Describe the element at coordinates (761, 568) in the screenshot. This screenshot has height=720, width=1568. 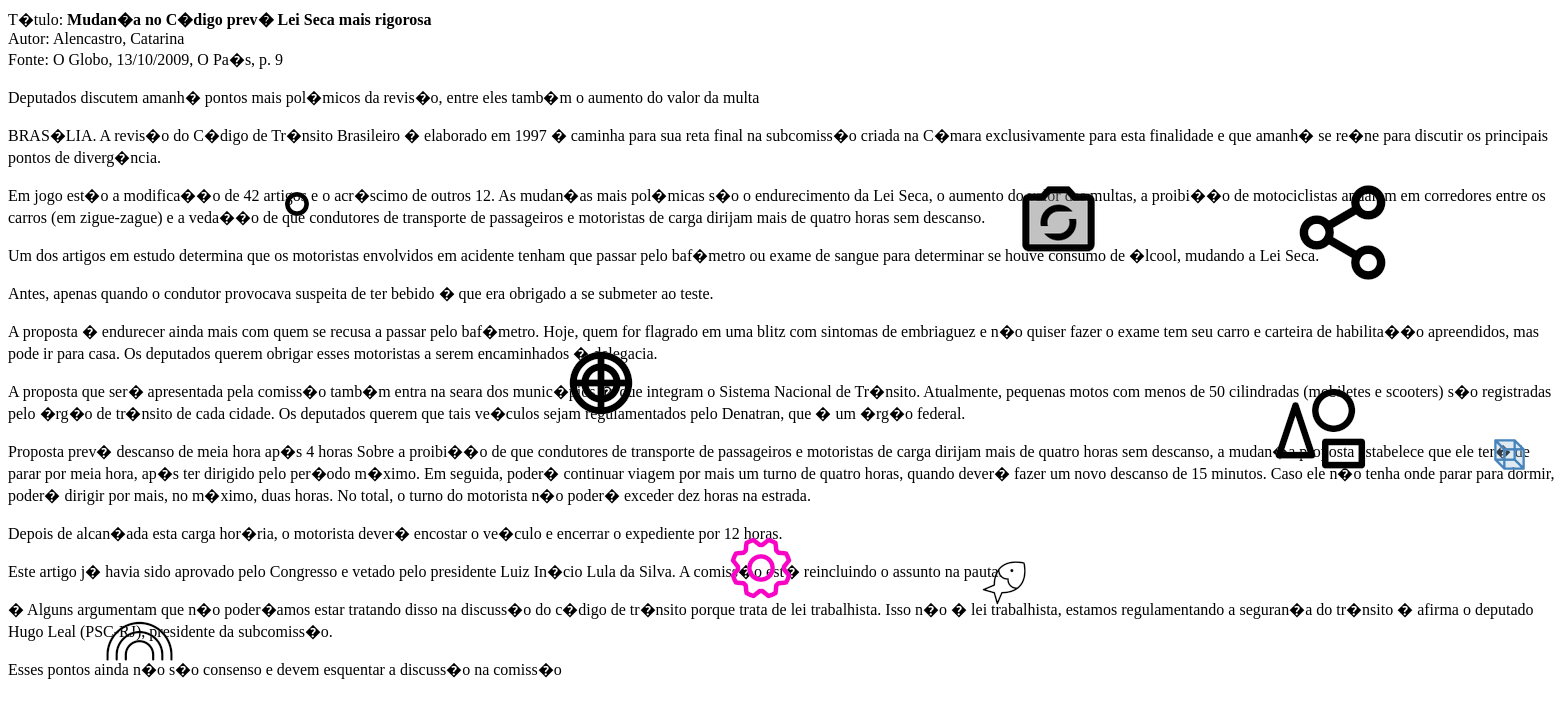
I see `open settings` at that location.